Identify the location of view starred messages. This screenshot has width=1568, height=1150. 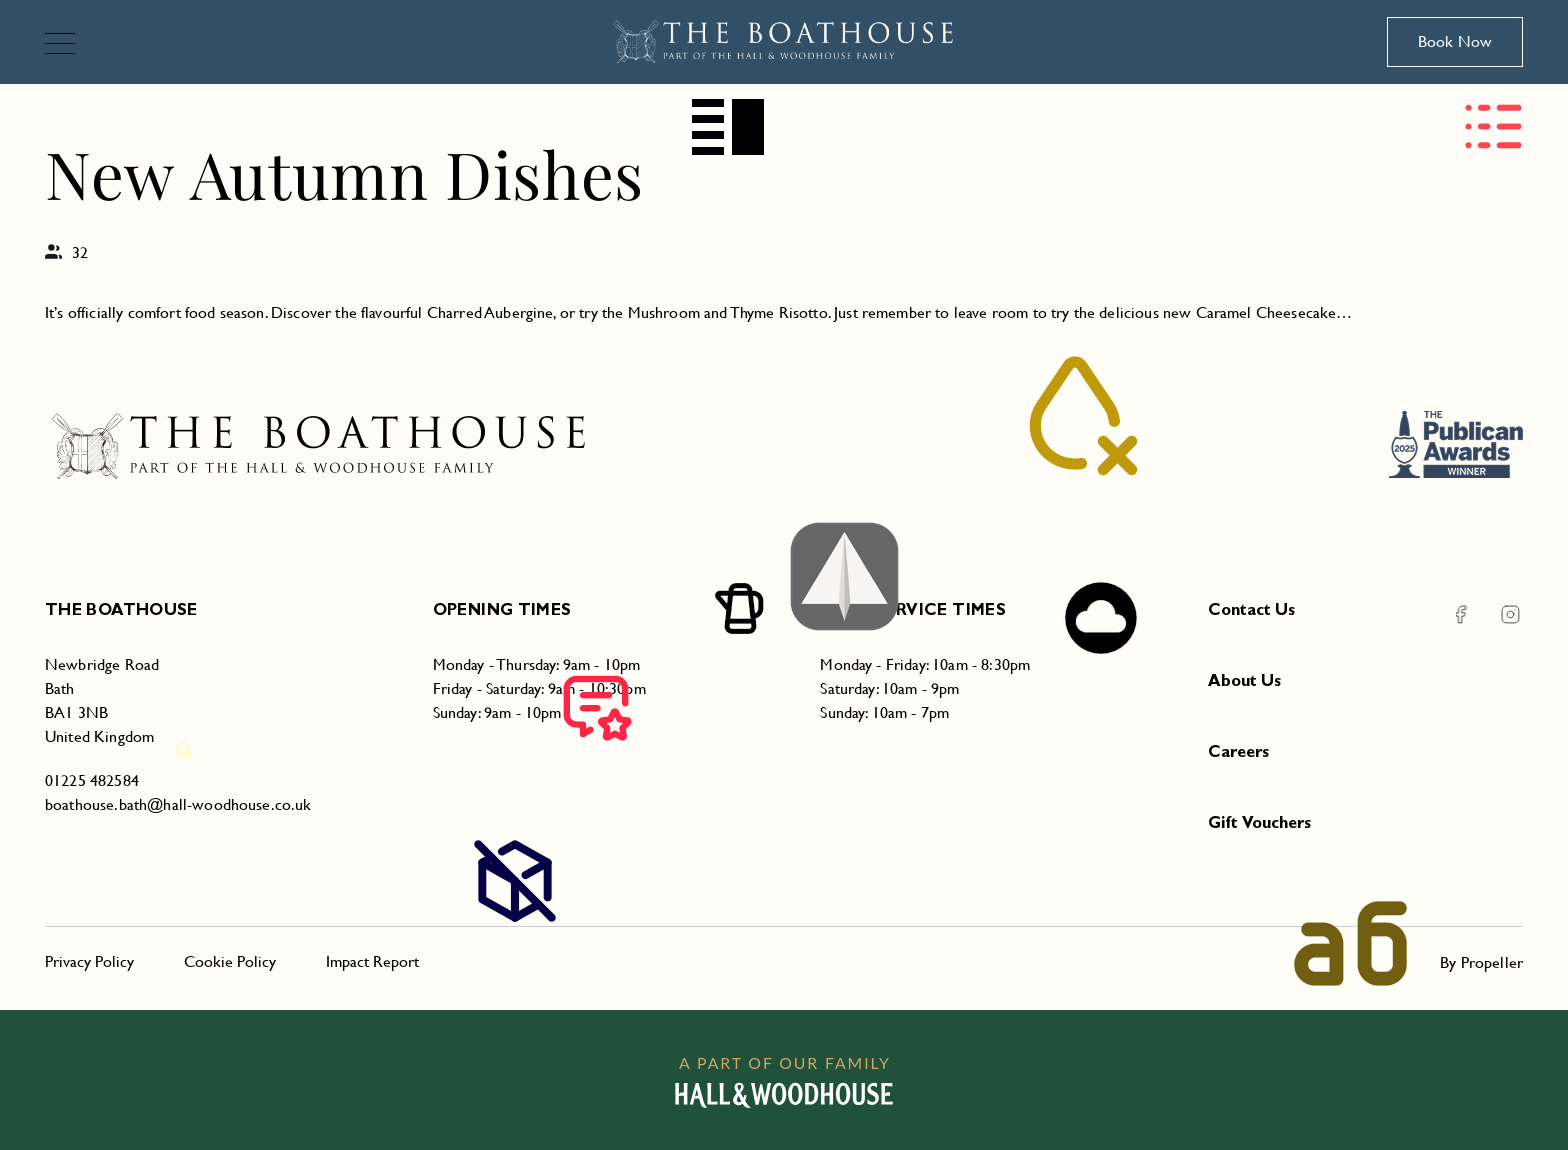
(596, 705).